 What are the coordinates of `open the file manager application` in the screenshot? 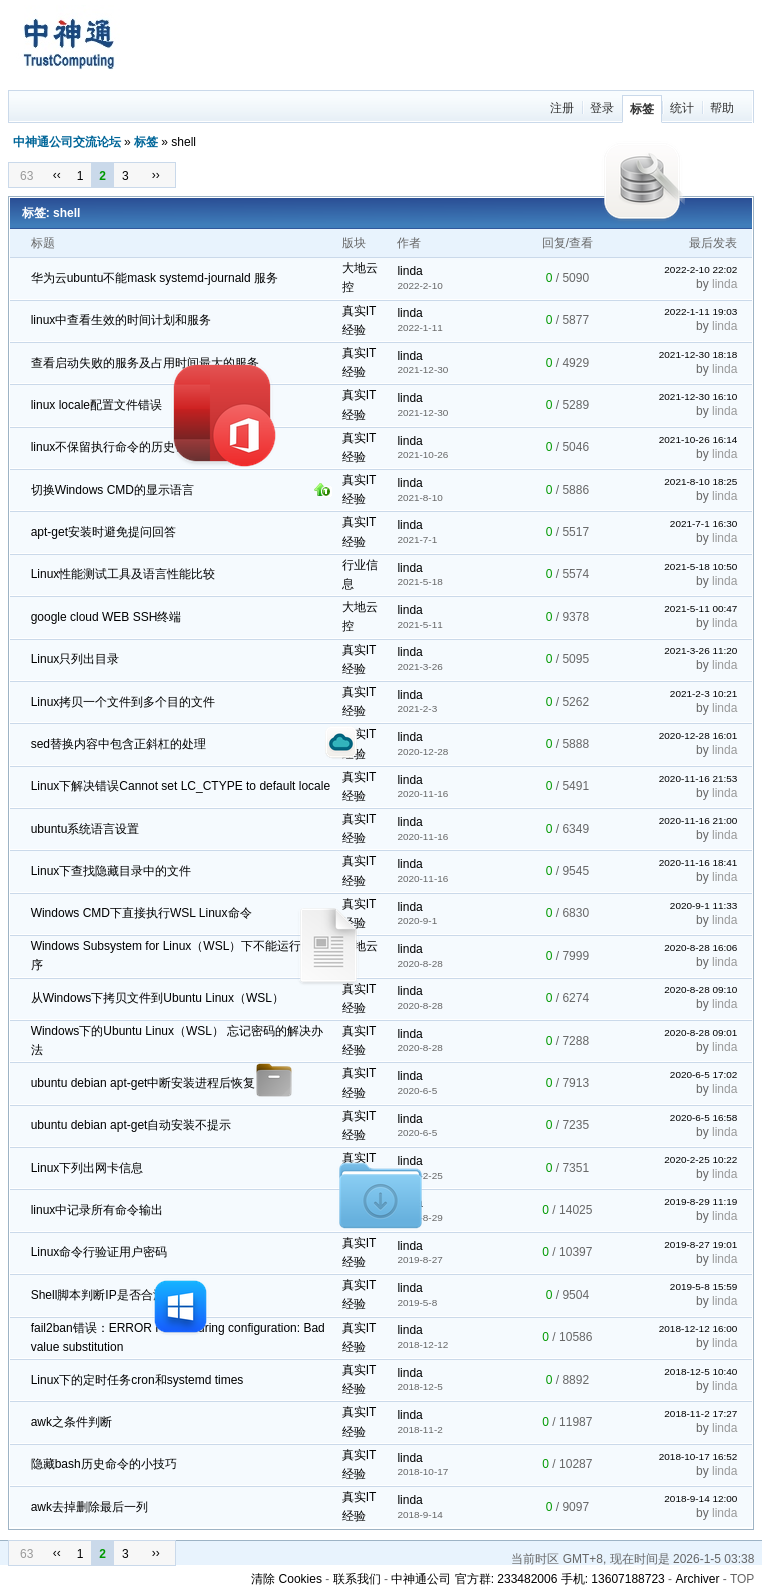 It's located at (274, 1080).